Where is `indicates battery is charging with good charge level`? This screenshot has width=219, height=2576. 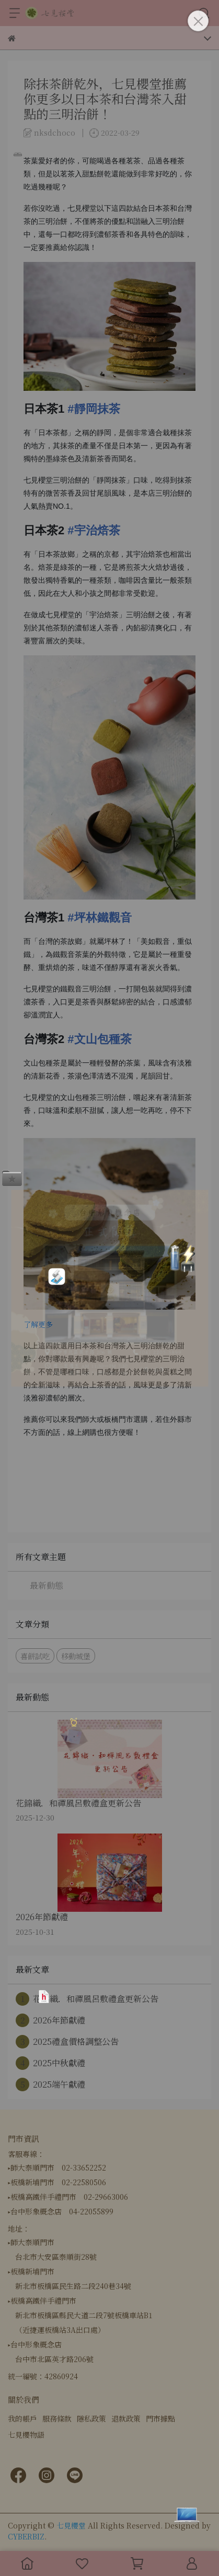
indicates battery is charging with good charge level is located at coordinates (181, 1258).